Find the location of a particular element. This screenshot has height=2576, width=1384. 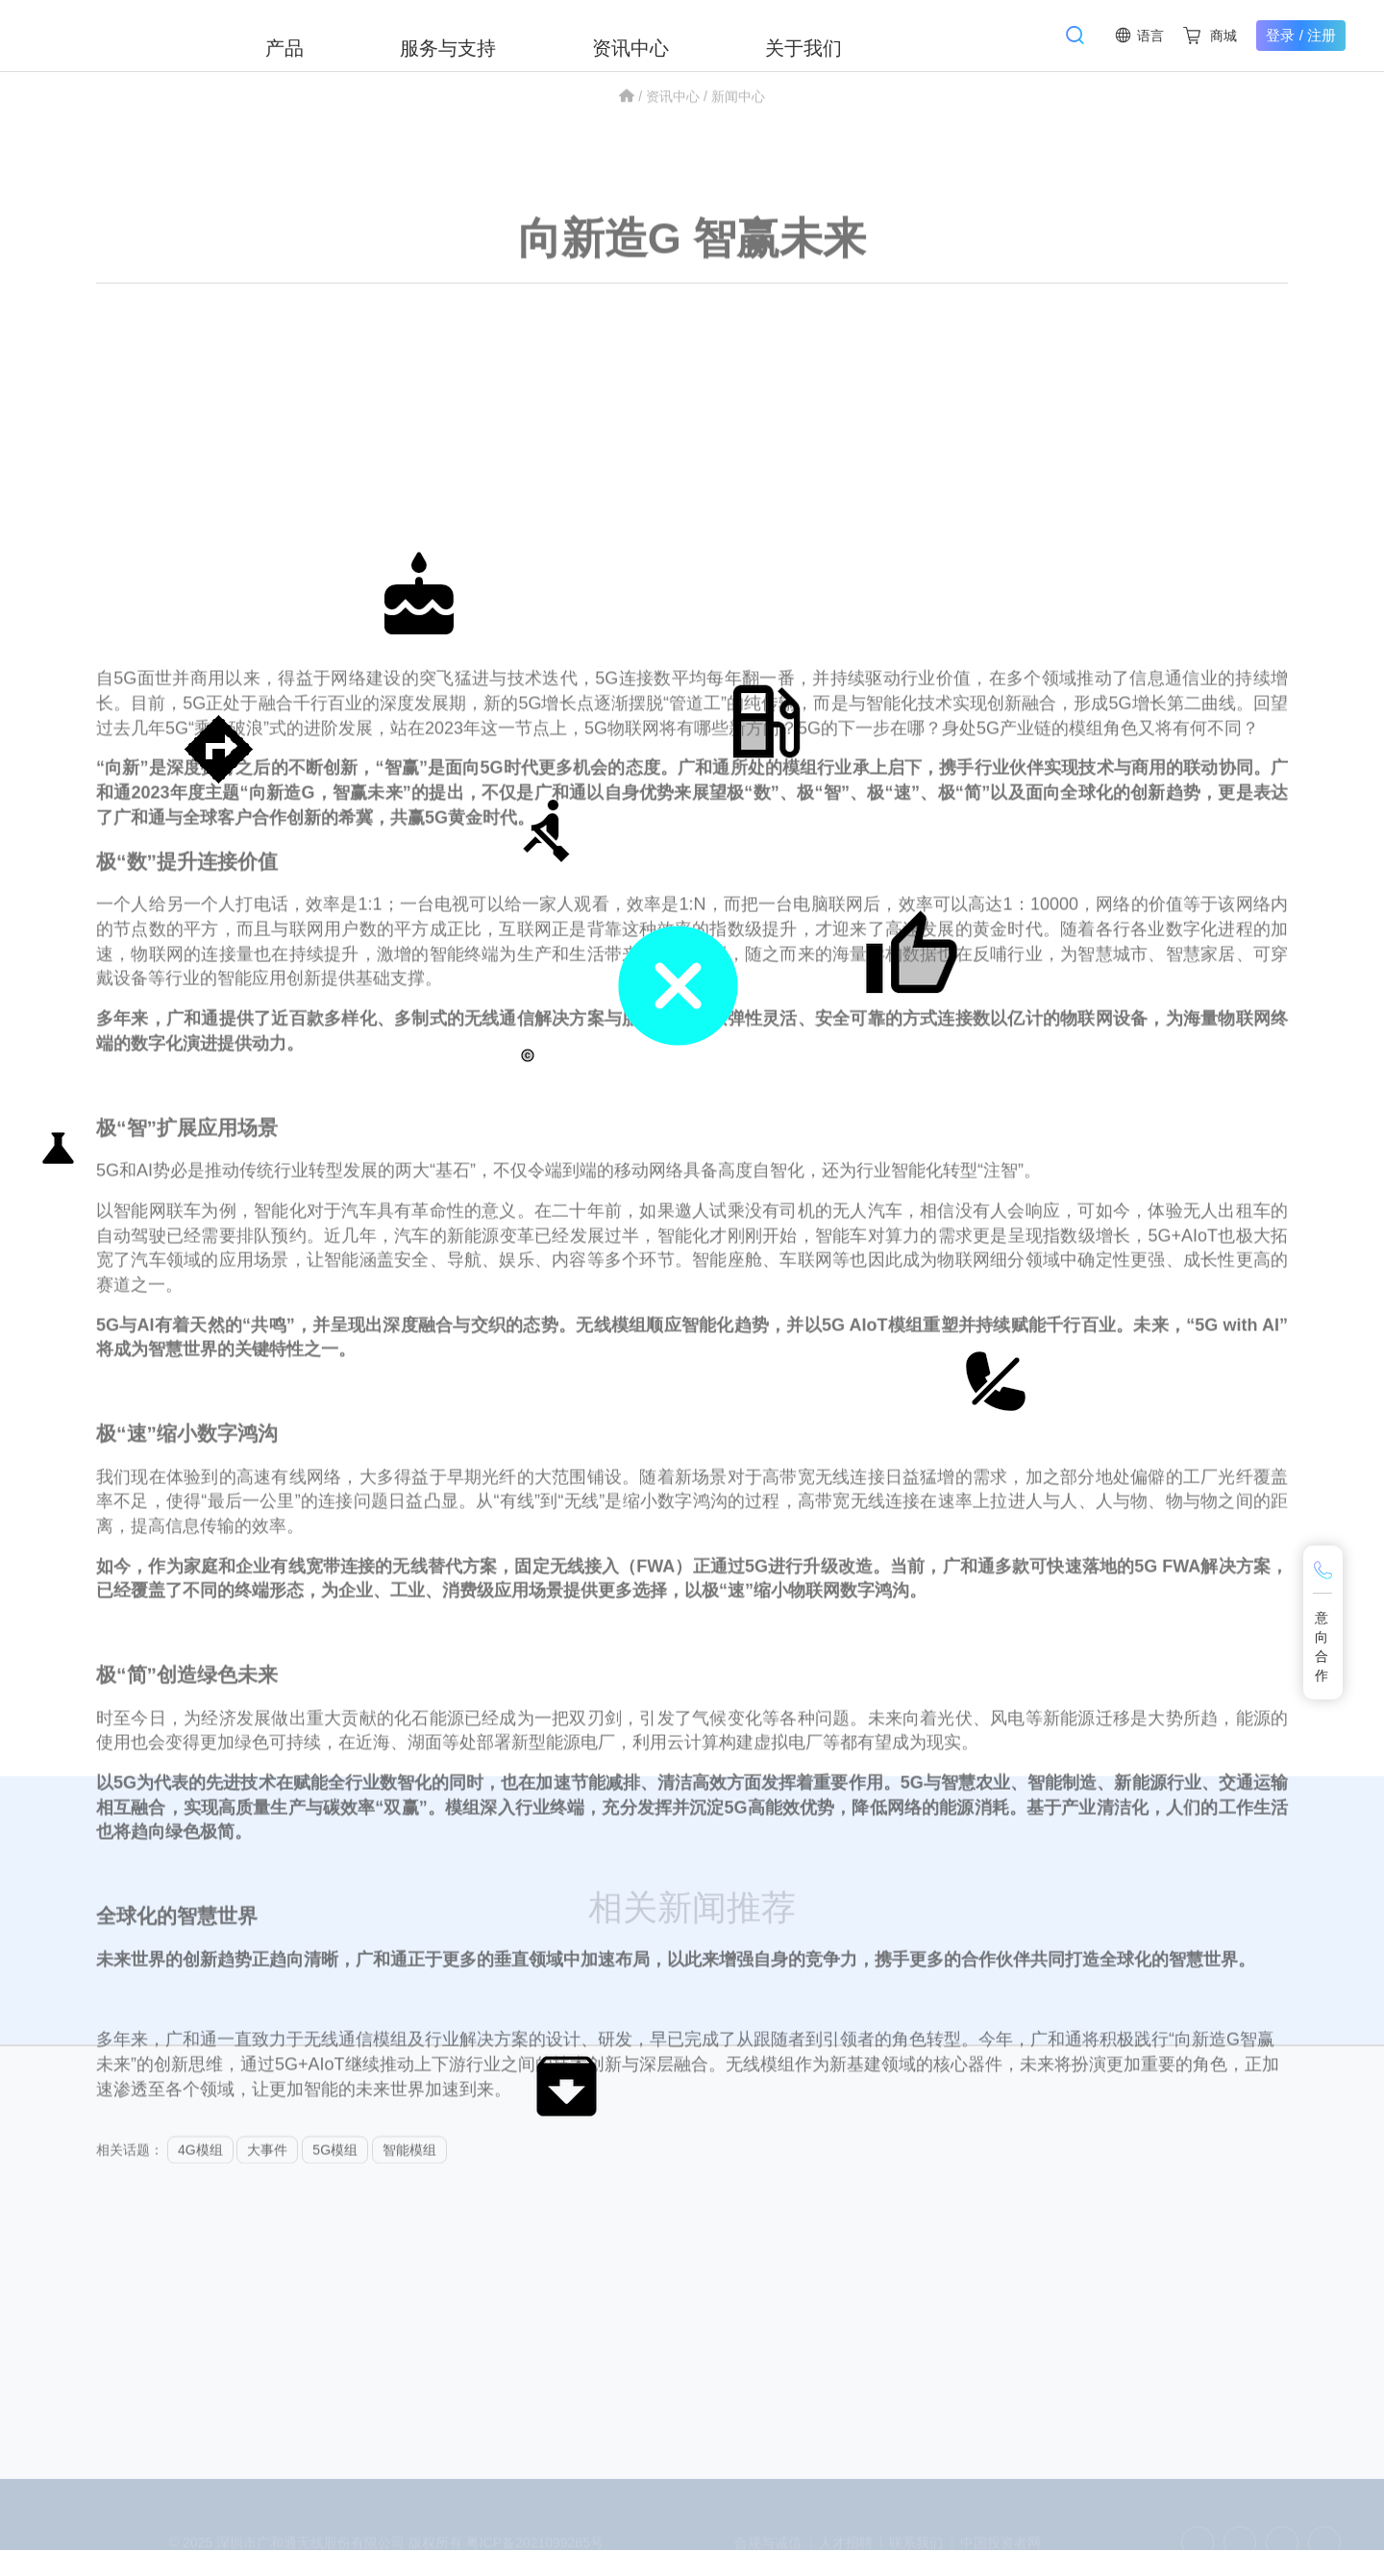

mute or decline an incoming call is located at coordinates (996, 1381).